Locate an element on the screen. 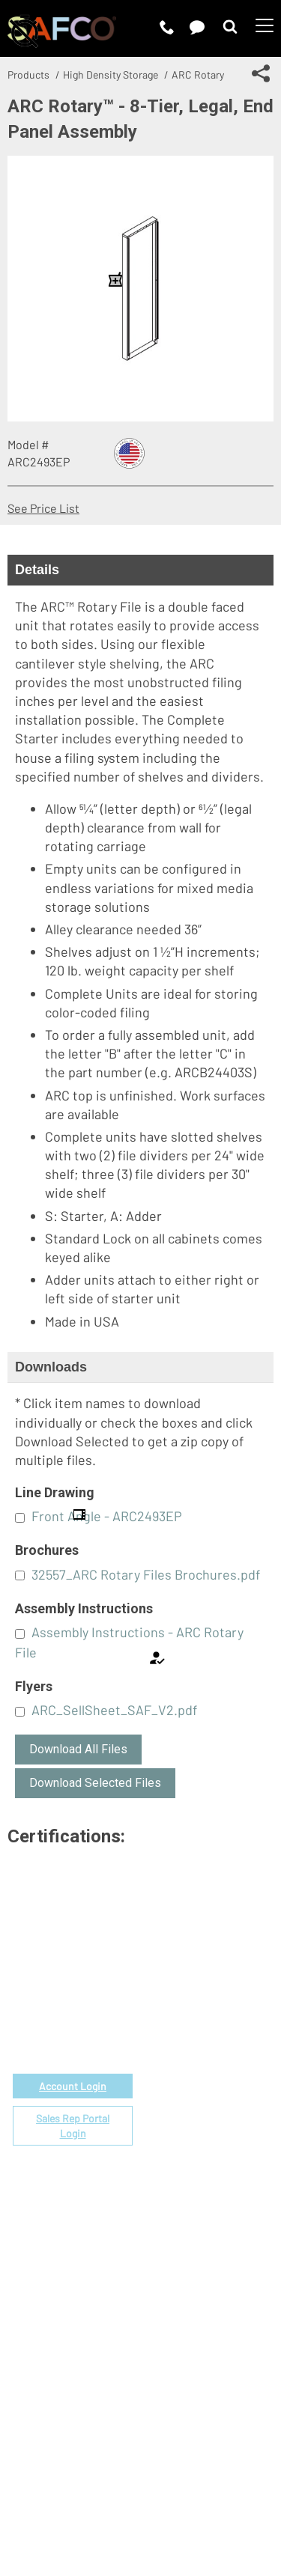 This screenshot has height=2576, width=281. toggle sidebar panel visibility is located at coordinates (79, 1514).